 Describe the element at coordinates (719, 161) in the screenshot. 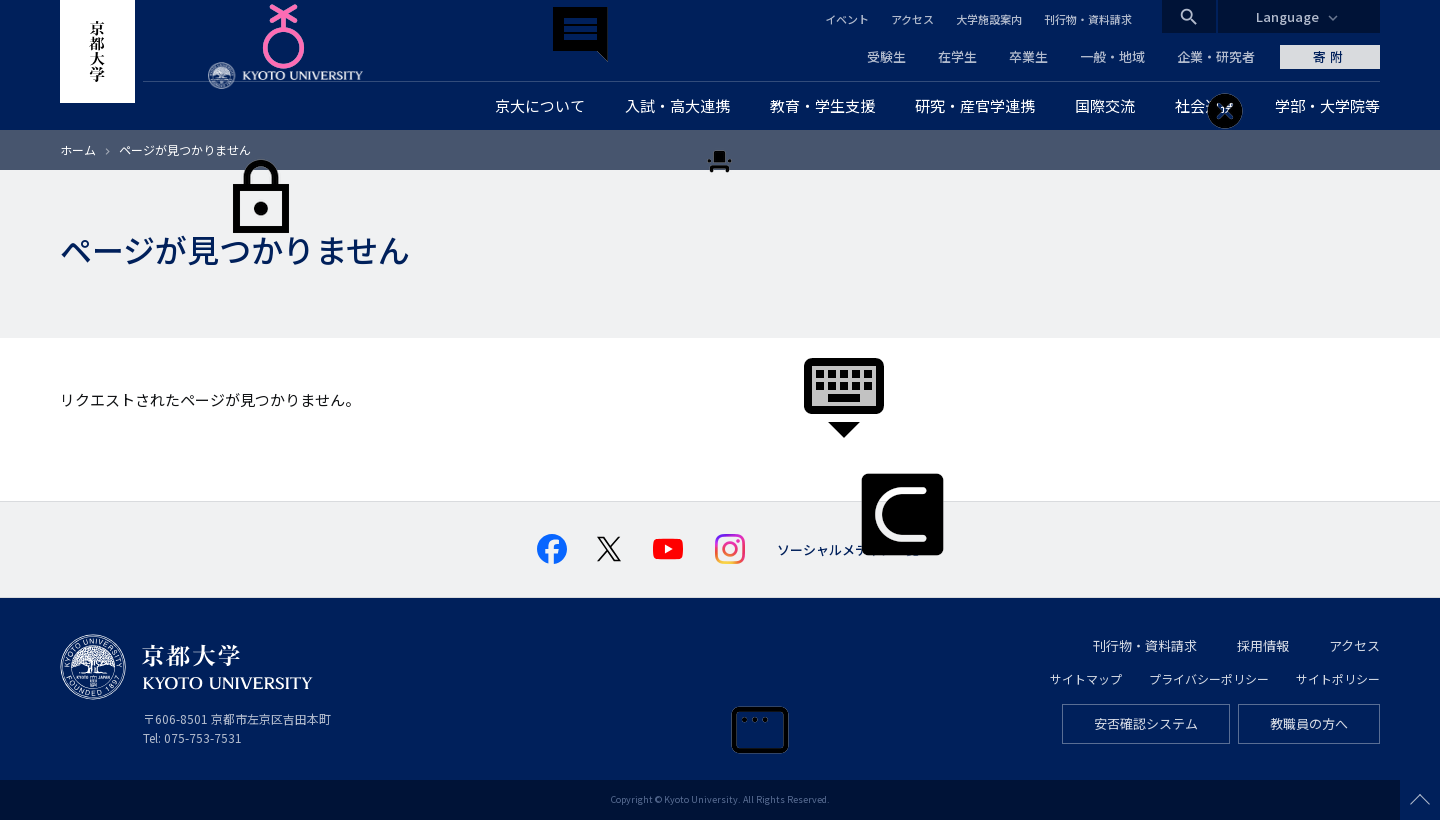

I see `reserve a seat for an event` at that location.